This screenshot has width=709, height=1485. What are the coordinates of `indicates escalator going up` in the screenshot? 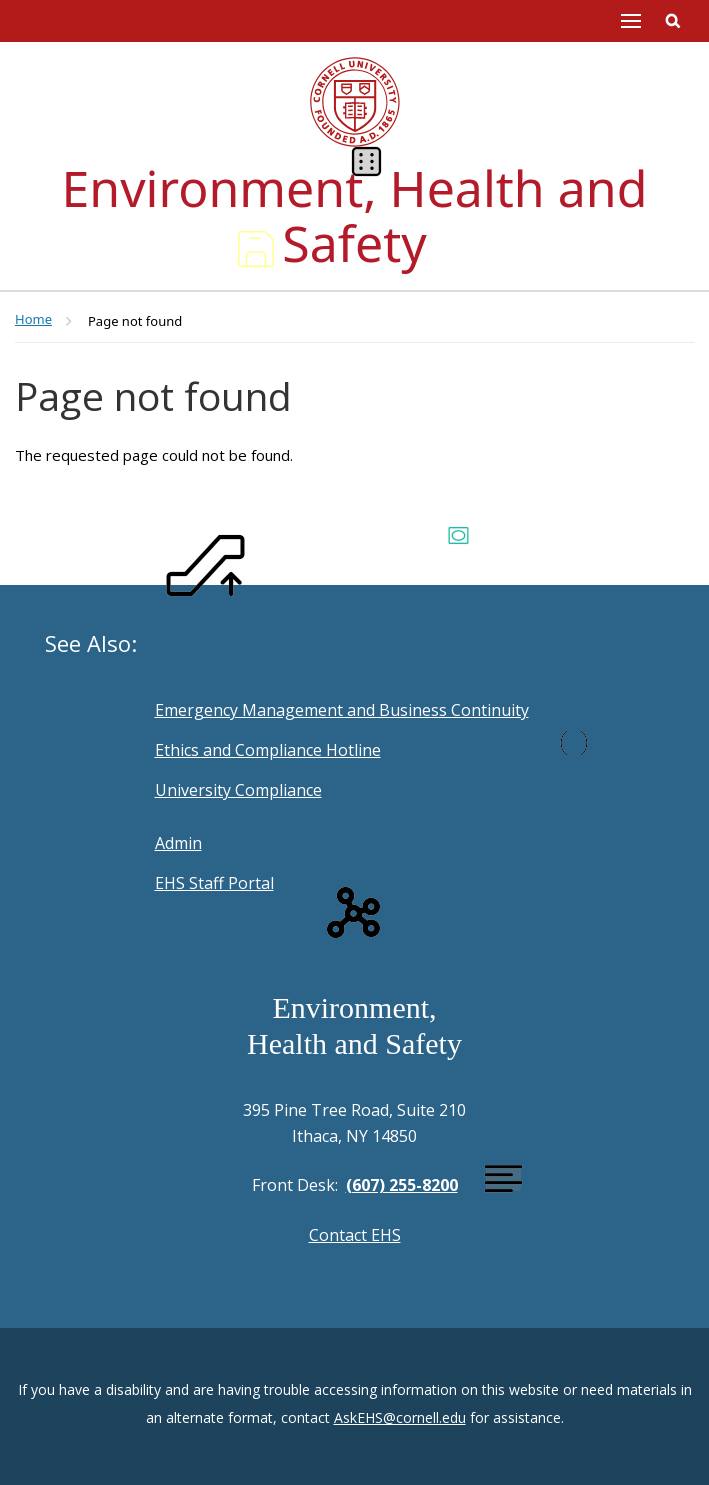 It's located at (205, 565).